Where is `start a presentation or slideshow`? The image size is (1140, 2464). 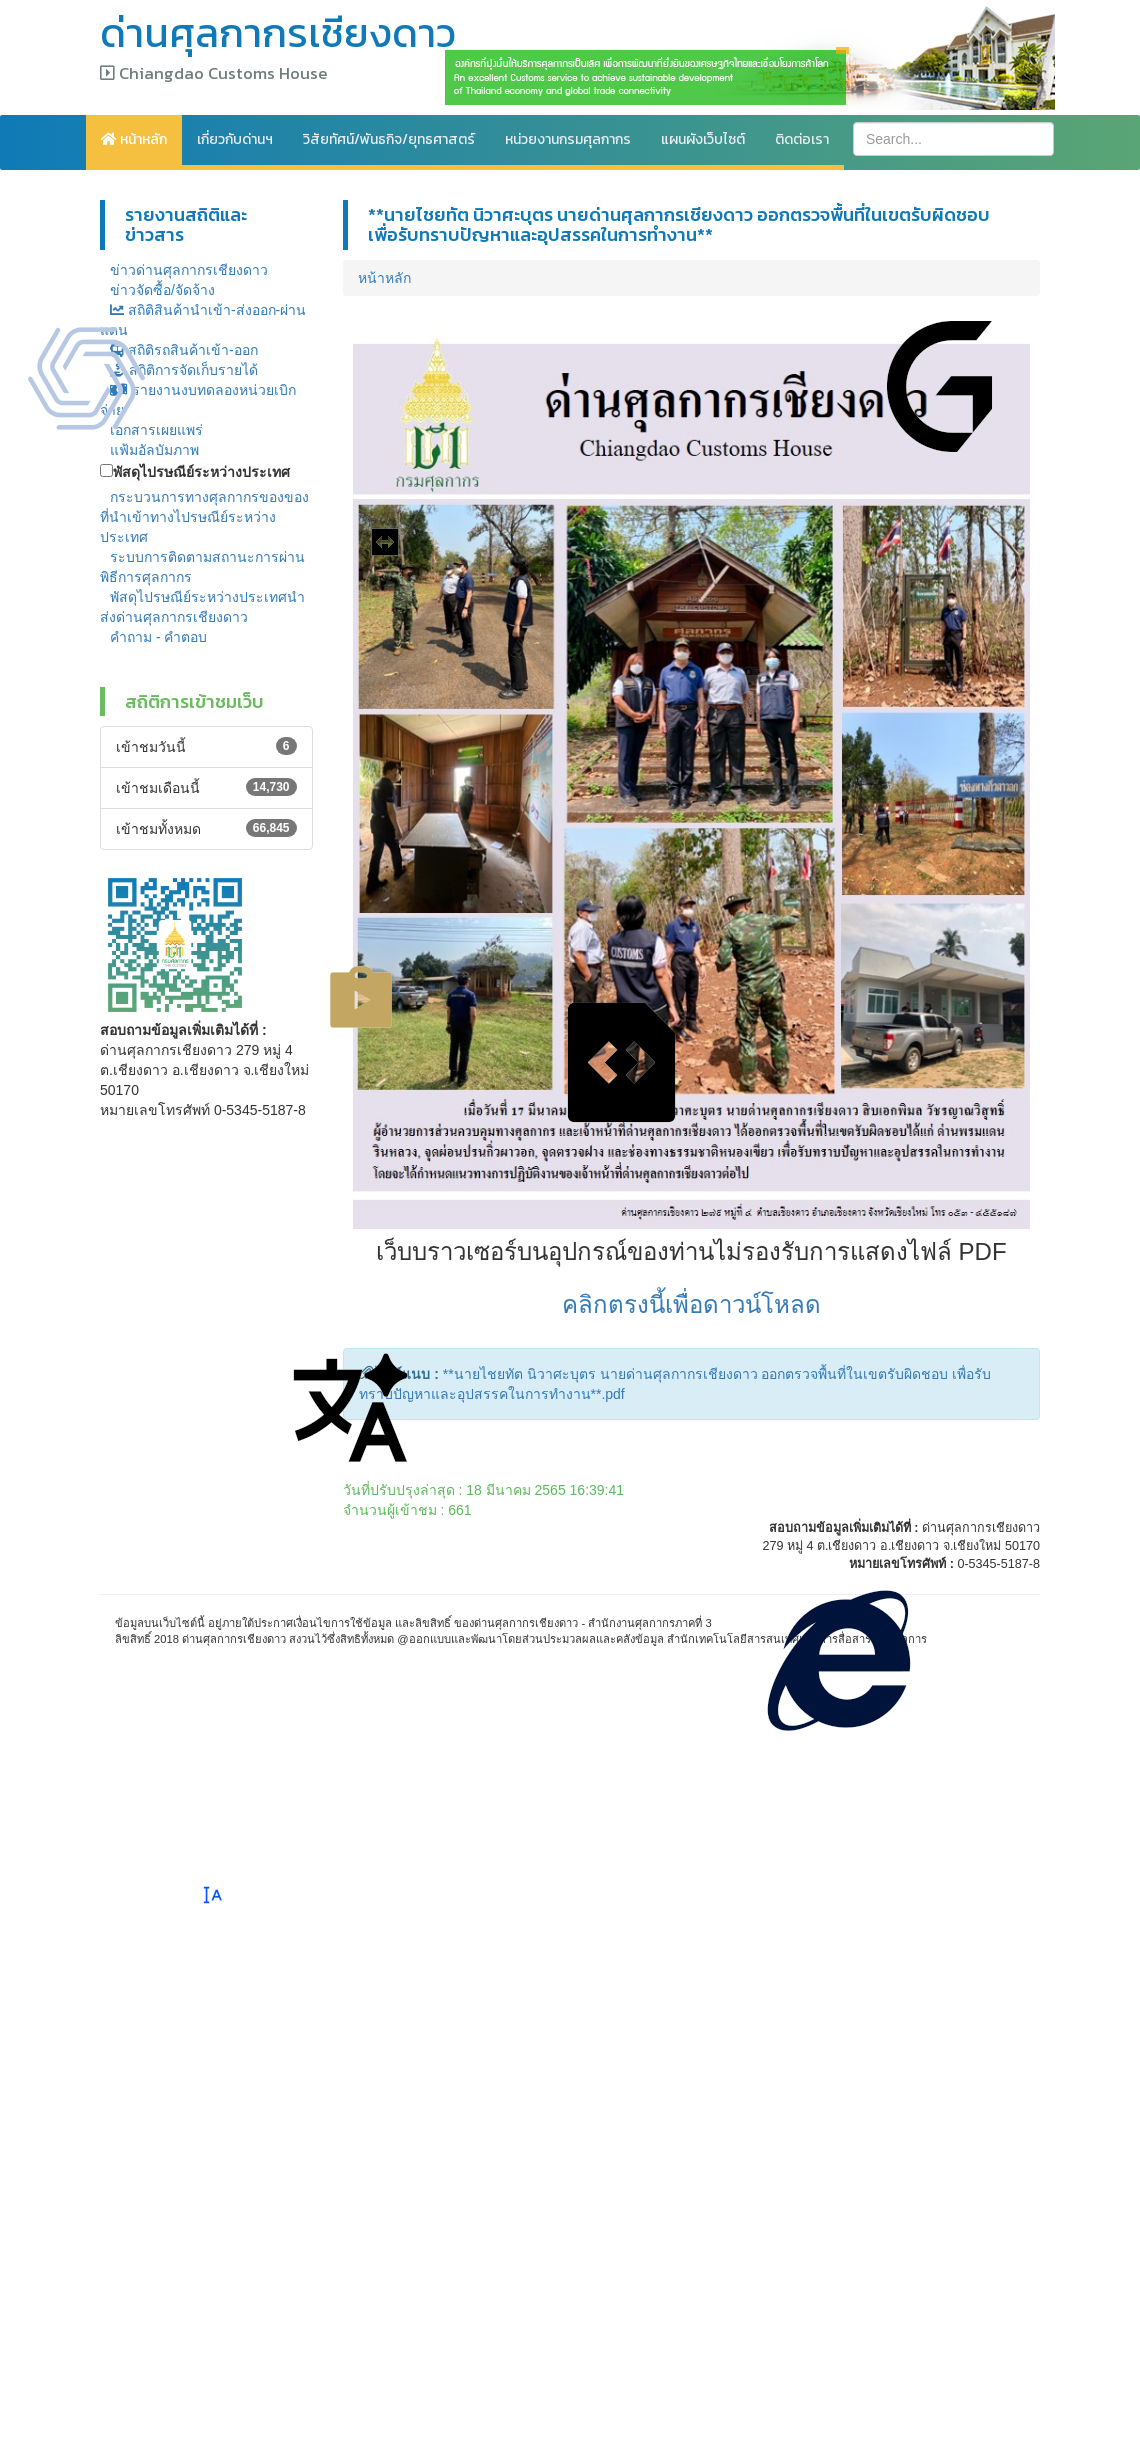
start a presentation or slideshow is located at coordinates (361, 1000).